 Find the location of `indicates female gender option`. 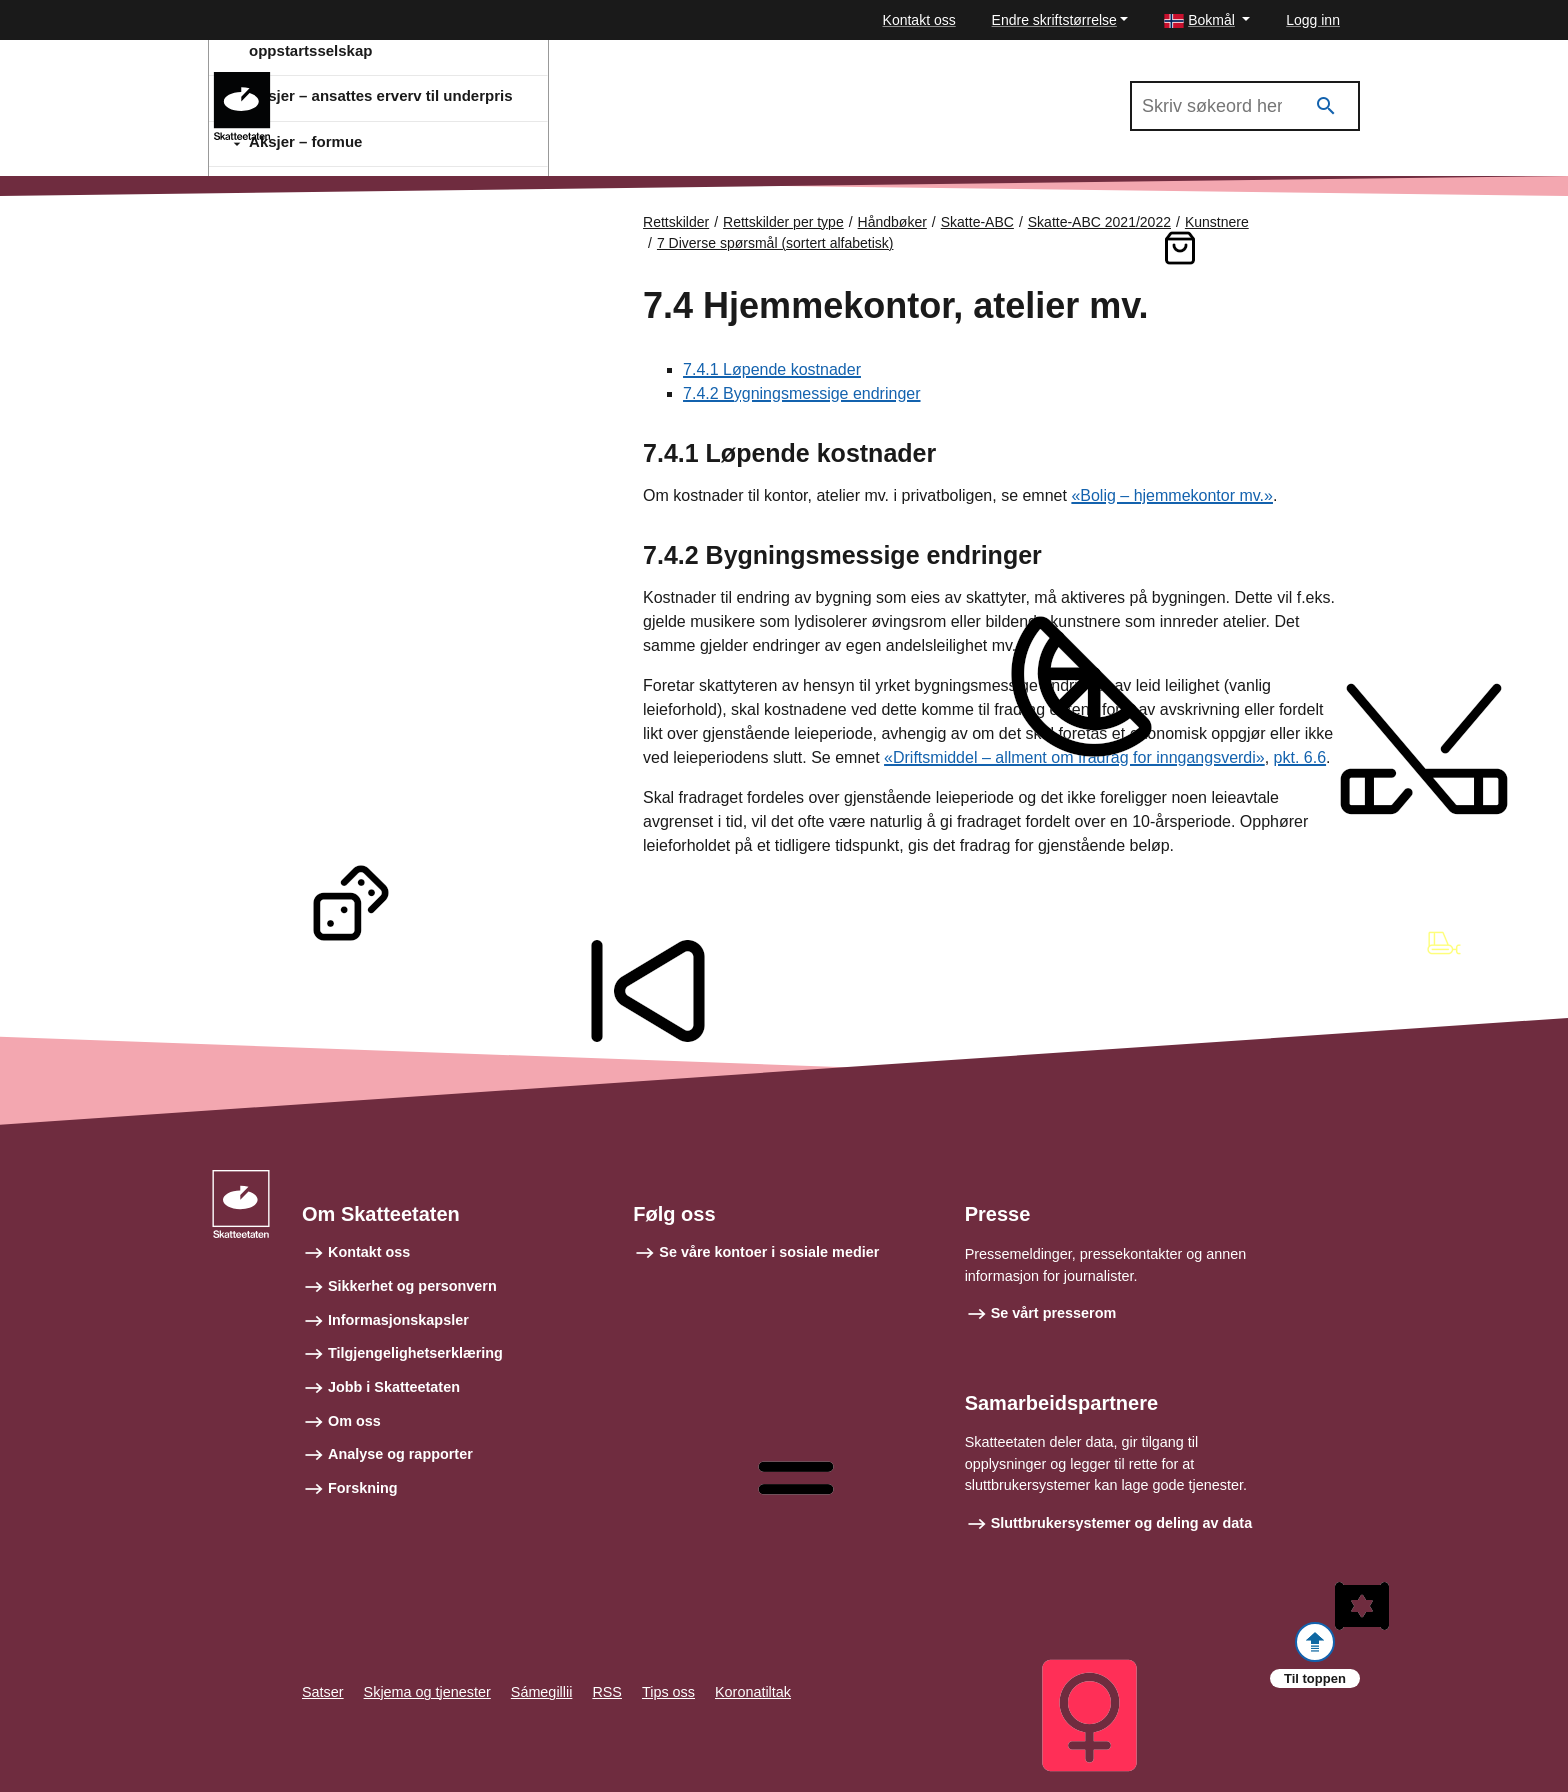

indicates female gender option is located at coordinates (1089, 1715).